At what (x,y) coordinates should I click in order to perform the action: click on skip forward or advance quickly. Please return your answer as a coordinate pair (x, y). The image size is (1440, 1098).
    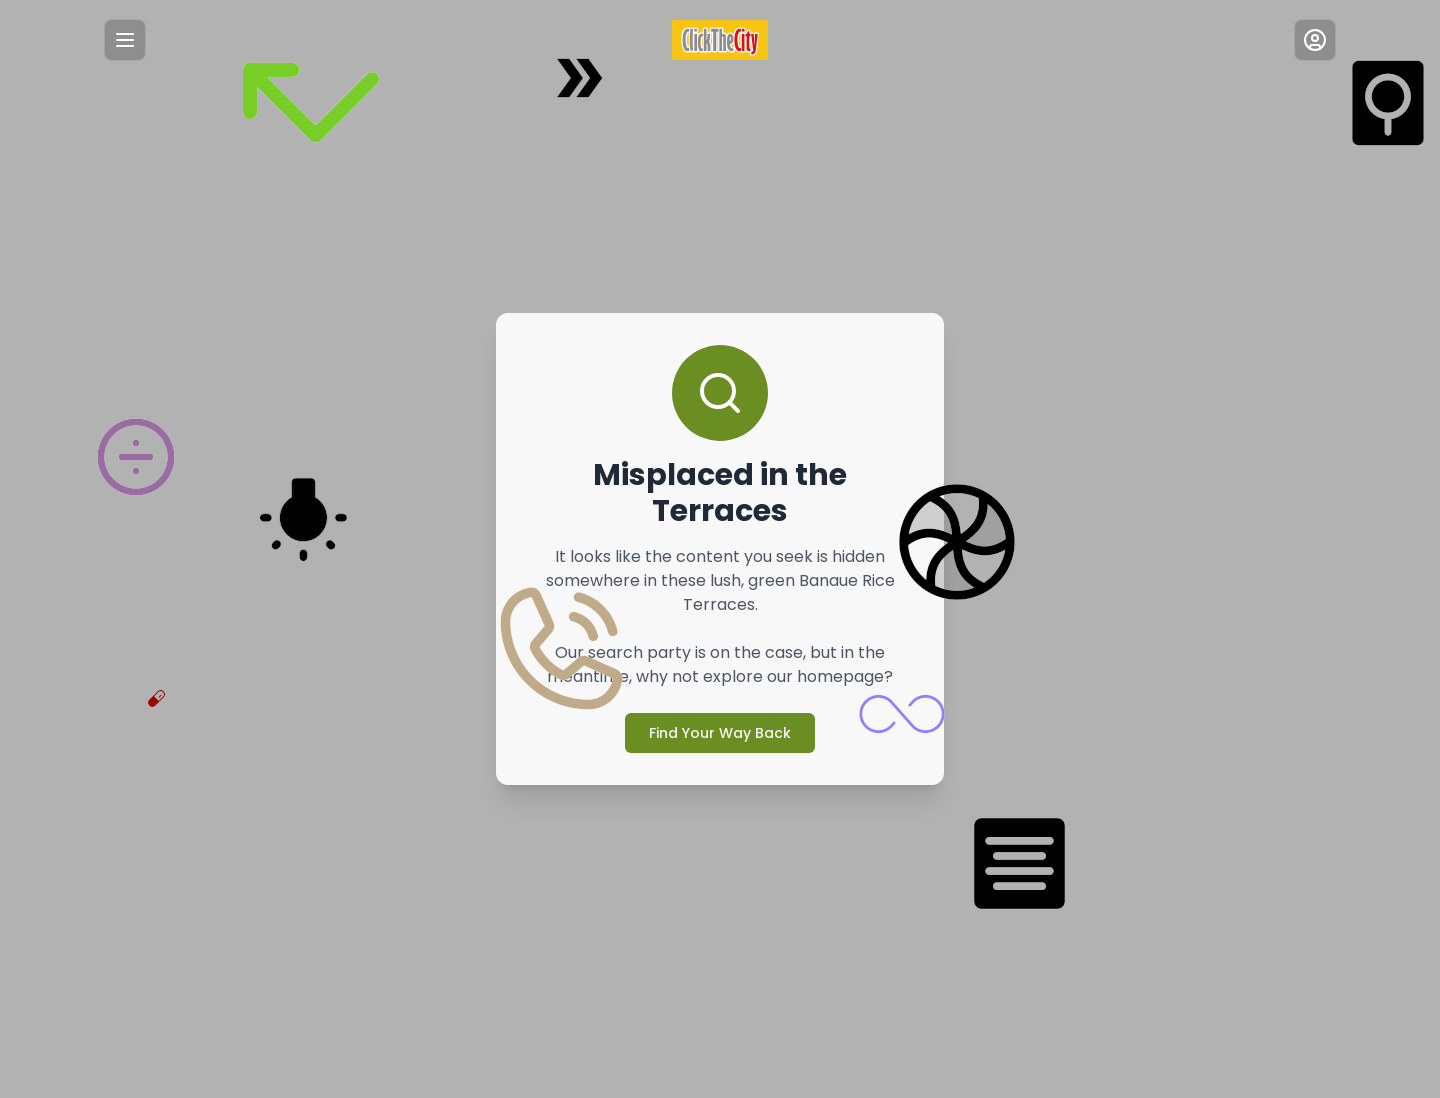
    Looking at the image, I should click on (579, 78).